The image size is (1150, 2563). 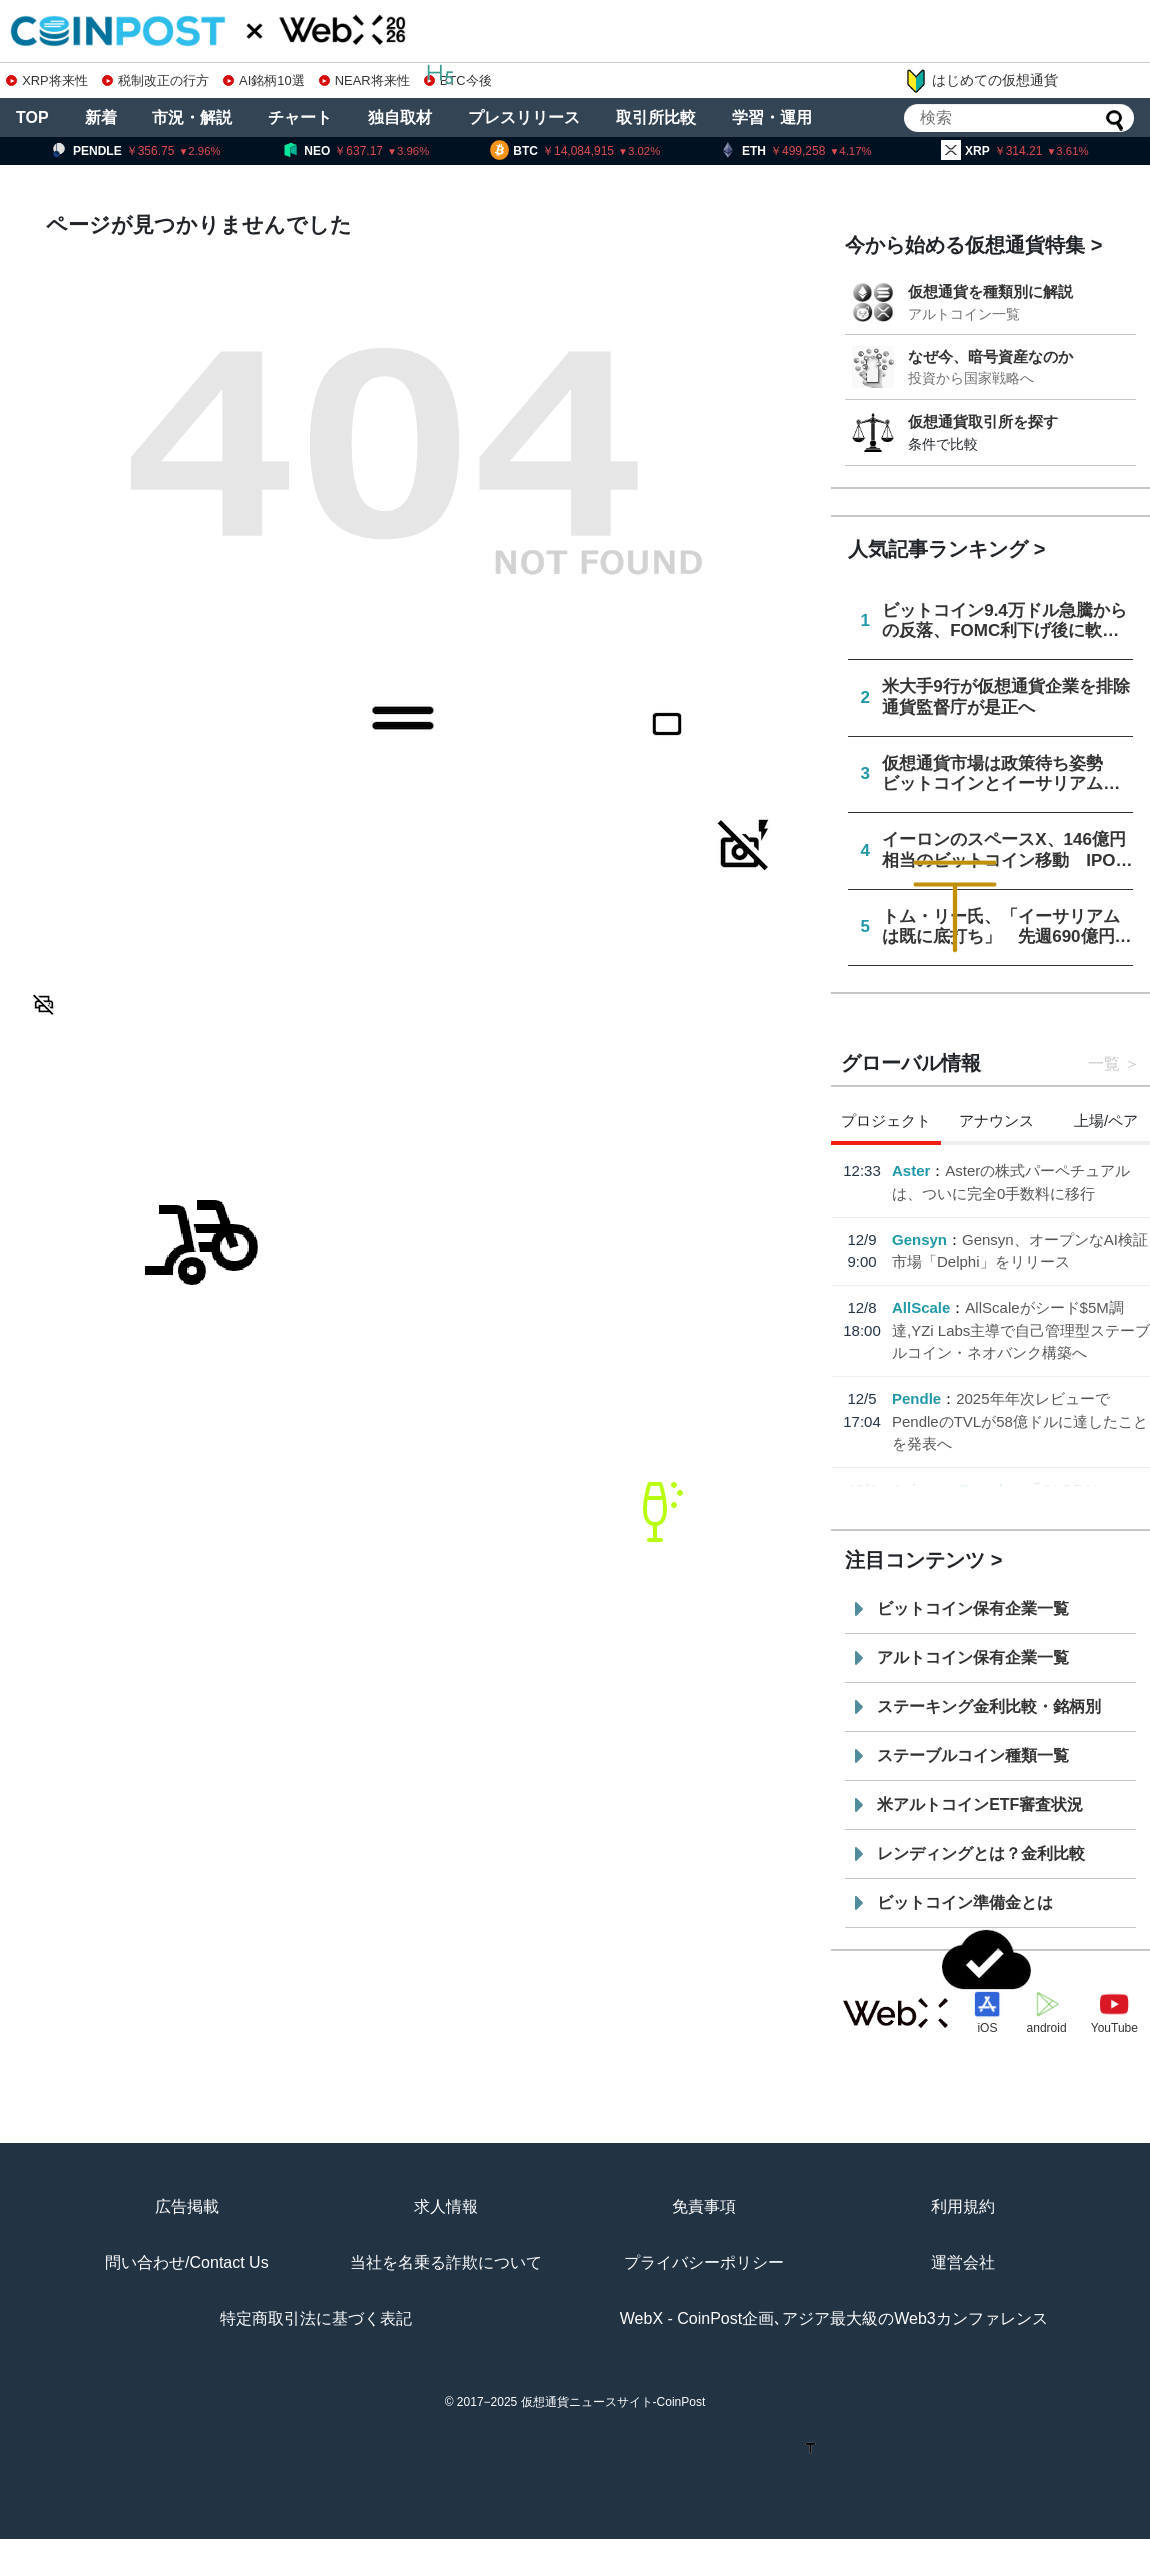 What do you see at coordinates (44, 1004) in the screenshot?
I see `printing is disabled or unavailable` at bounding box center [44, 1004].